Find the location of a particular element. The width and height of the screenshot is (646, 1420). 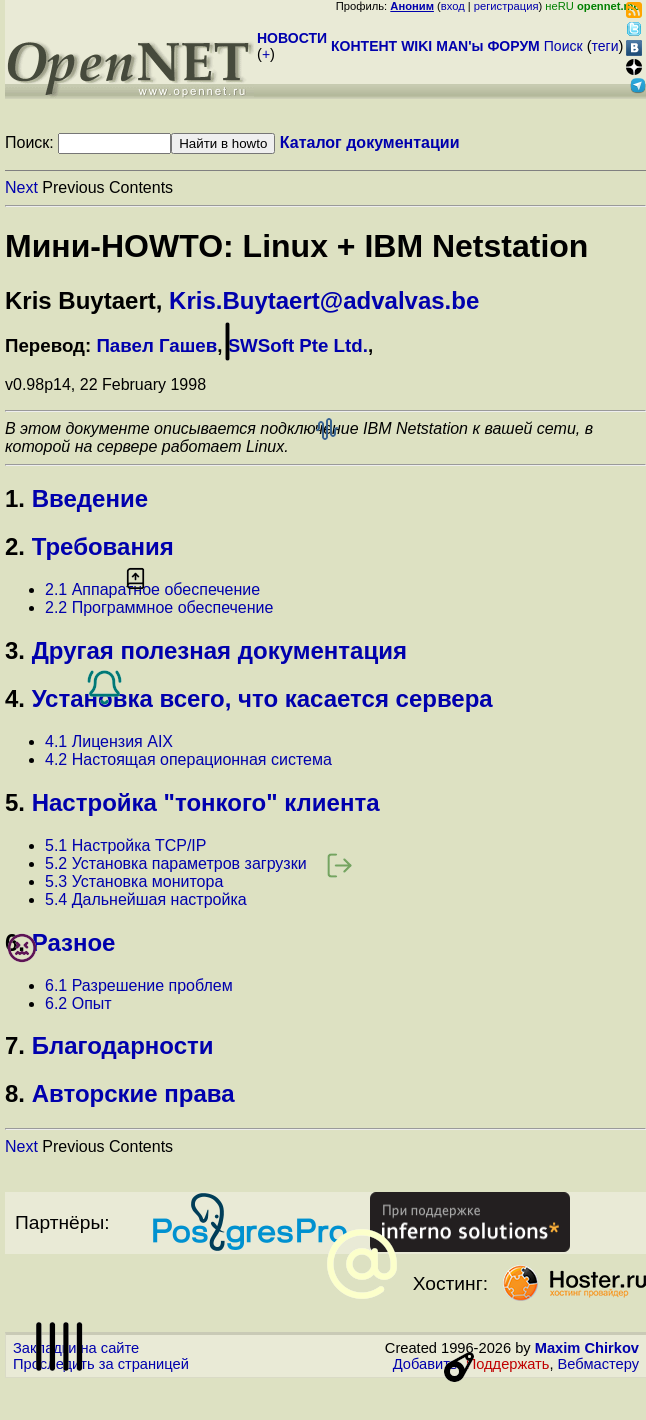

indicates a count of one is located at coordinates (244, 341).